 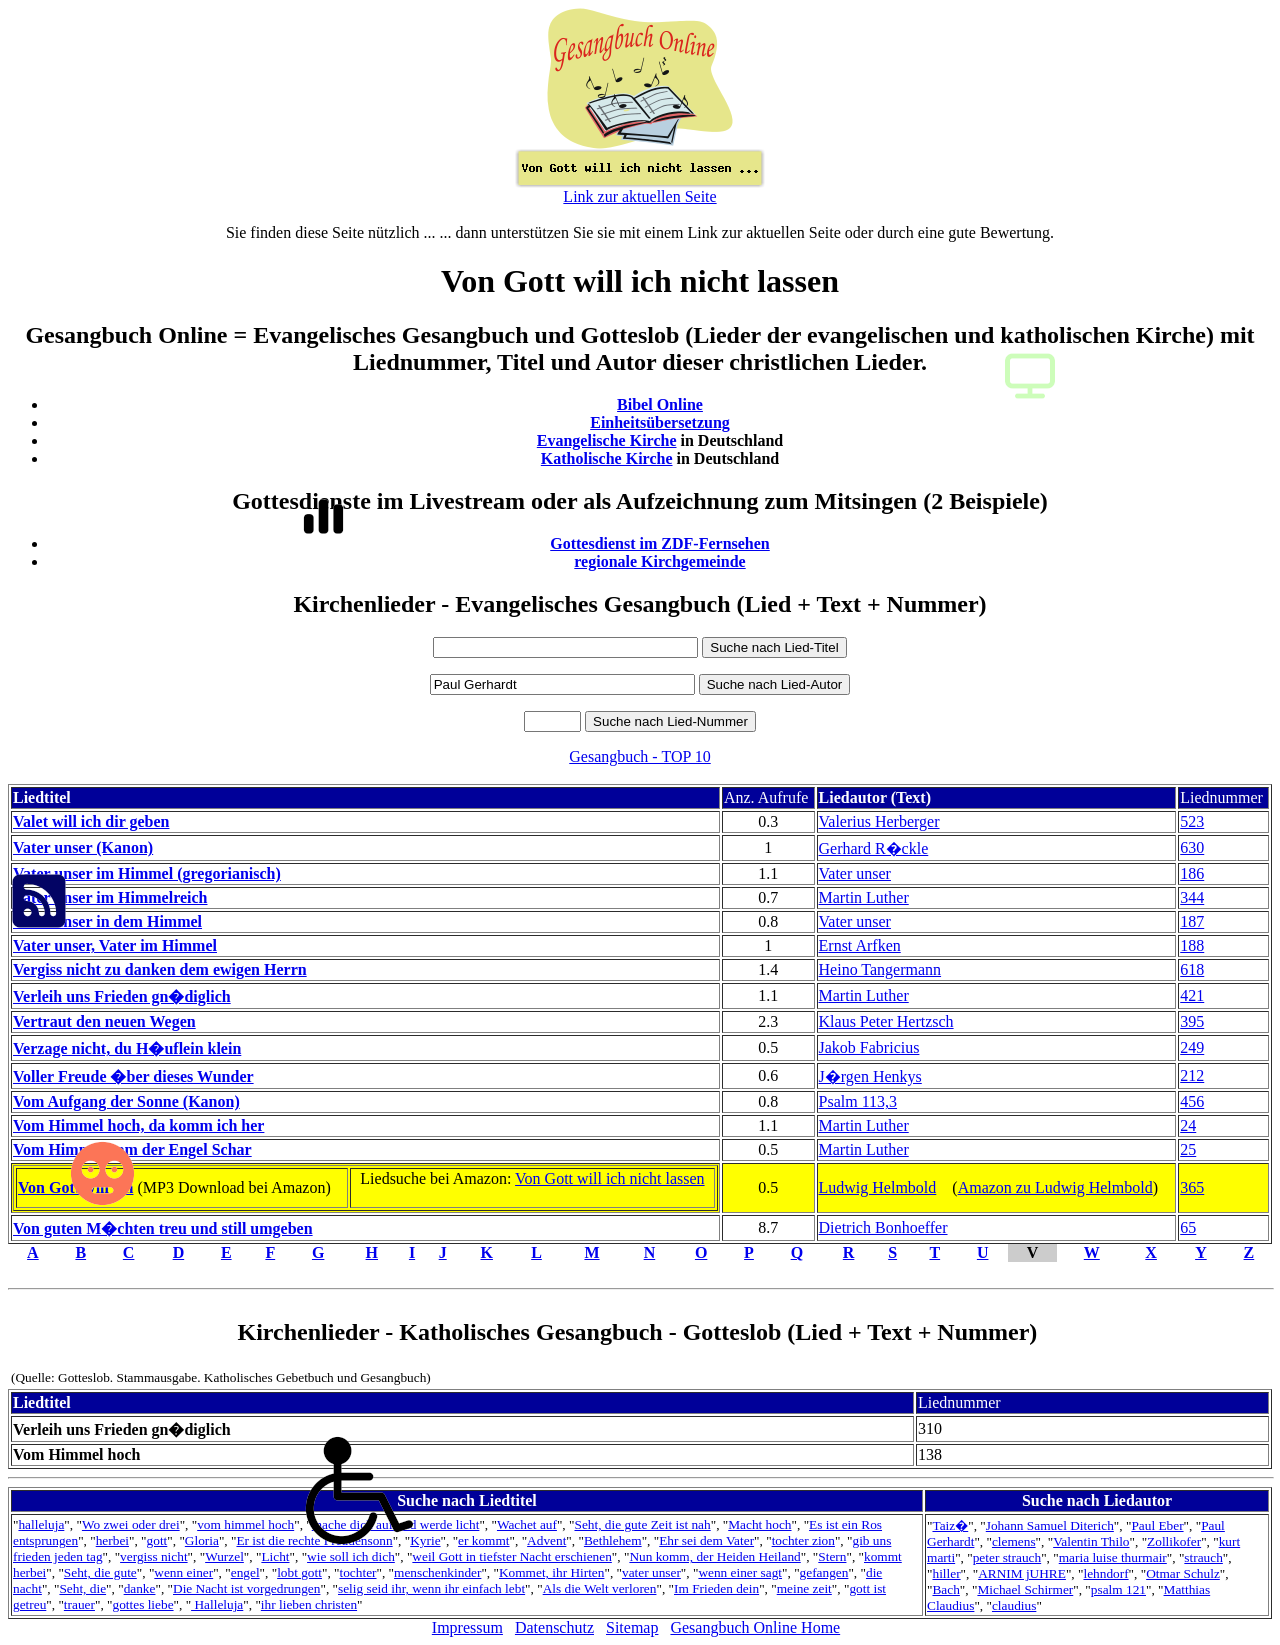 What do you see at coordinates (102, 1173) in the screenshot?
I see `flushed or surprised reaction emoji` at bounding box center [102, 1173].